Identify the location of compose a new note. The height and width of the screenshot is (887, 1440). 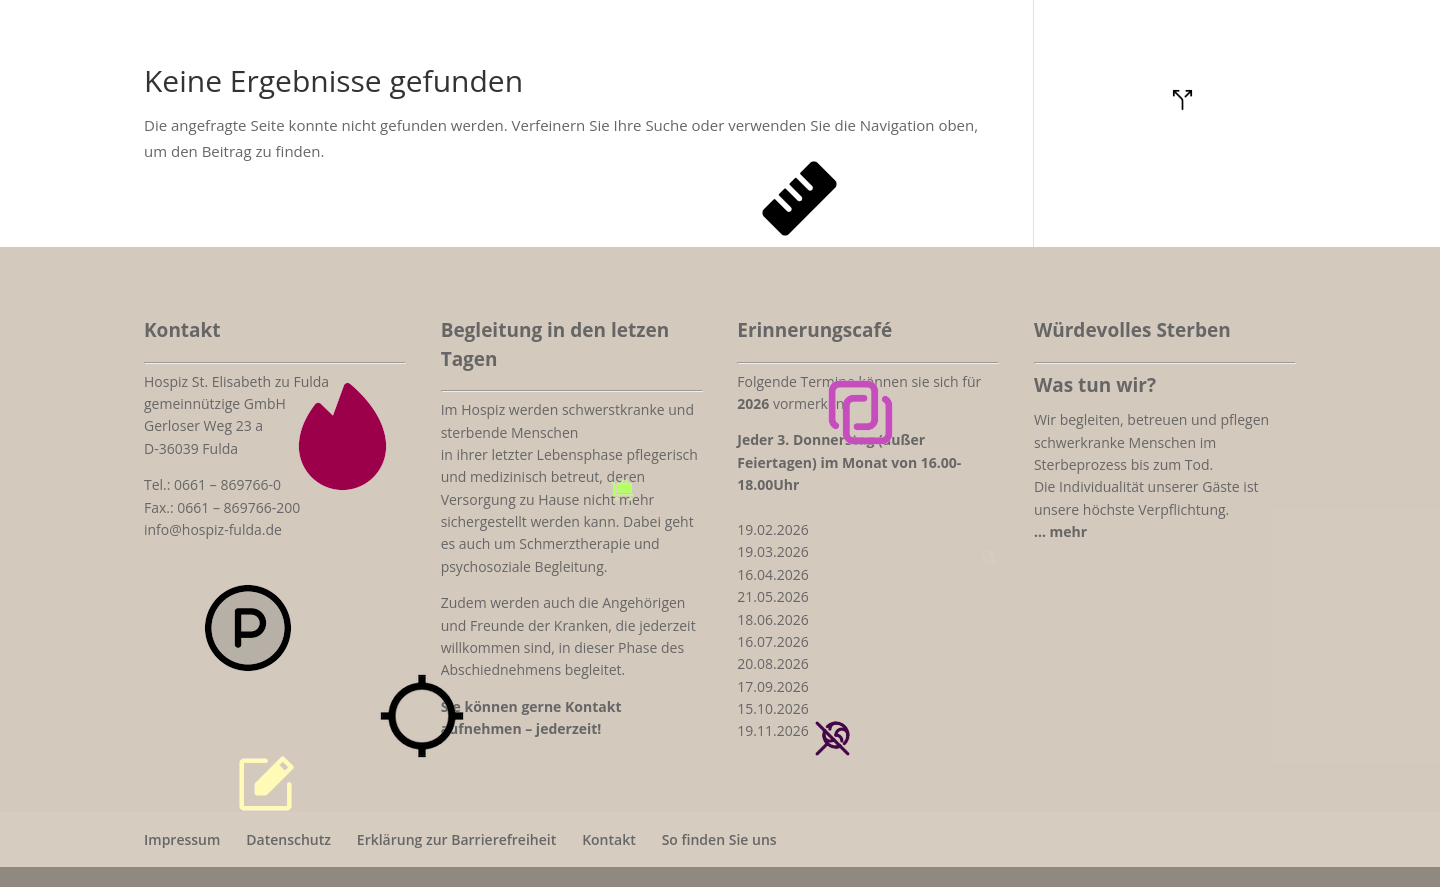
(265, 784).